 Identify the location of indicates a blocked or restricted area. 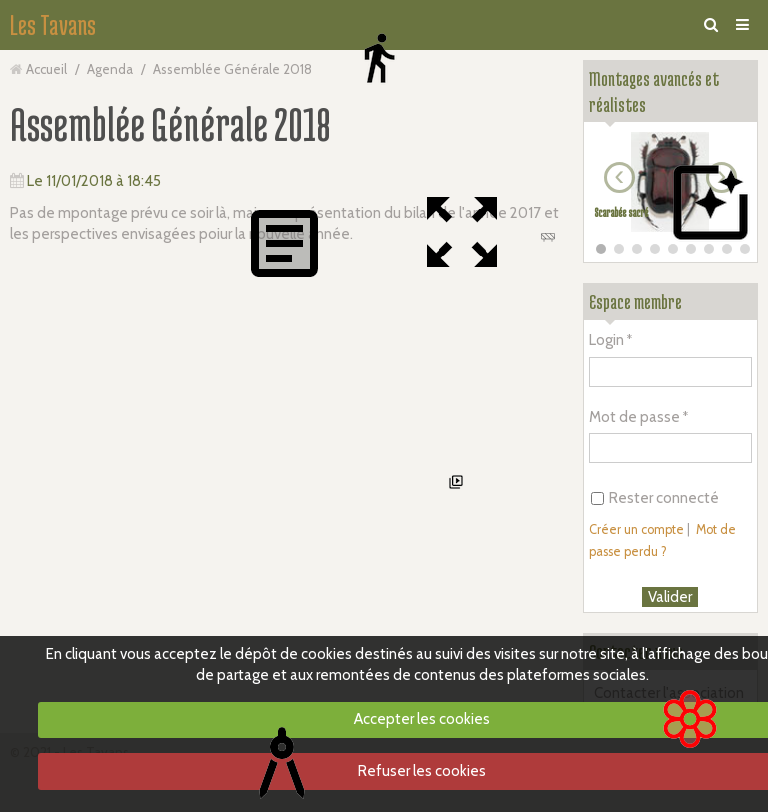
(548, 237).